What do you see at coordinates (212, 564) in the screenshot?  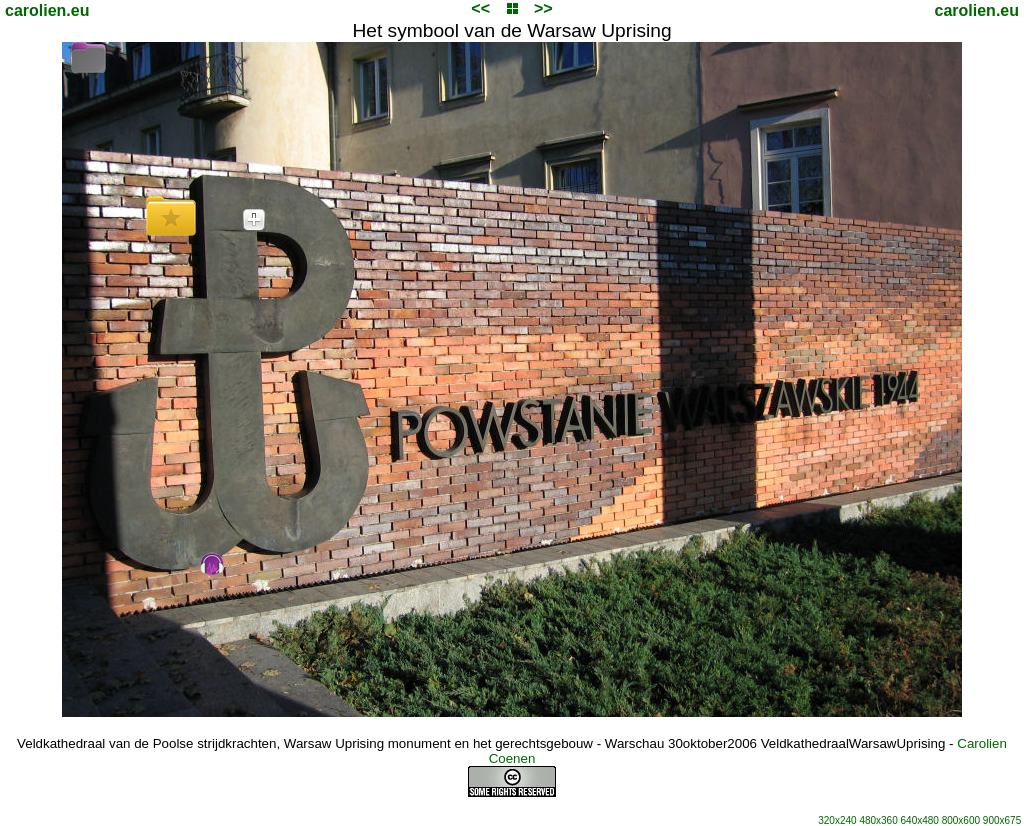 I see `audio headset device connected` at bounding box center [212, 564].